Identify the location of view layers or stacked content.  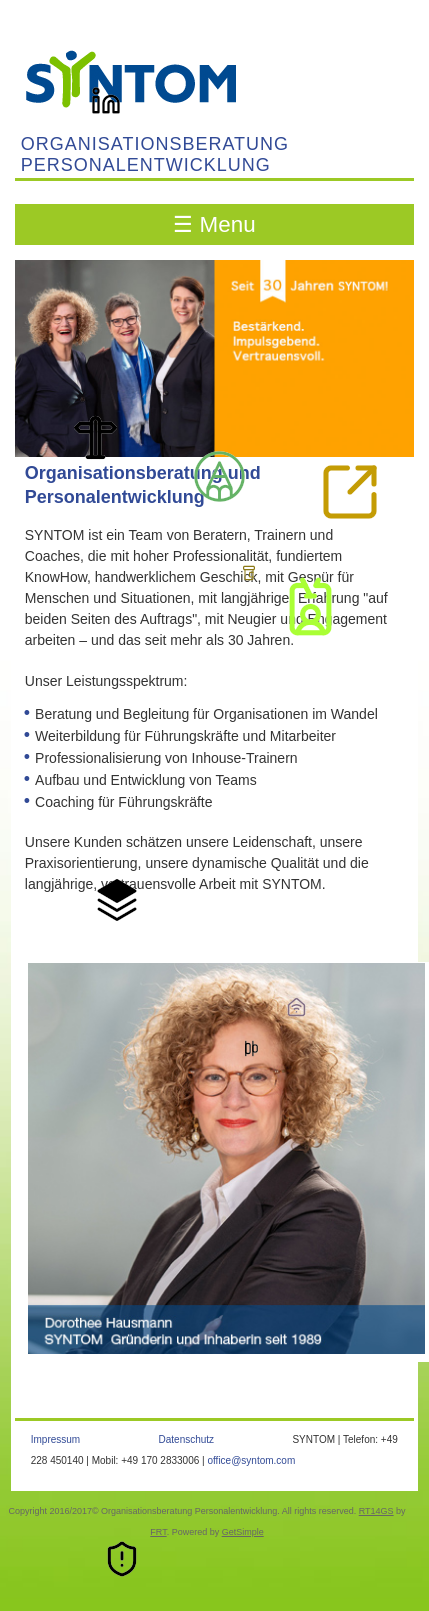
(117, 900).